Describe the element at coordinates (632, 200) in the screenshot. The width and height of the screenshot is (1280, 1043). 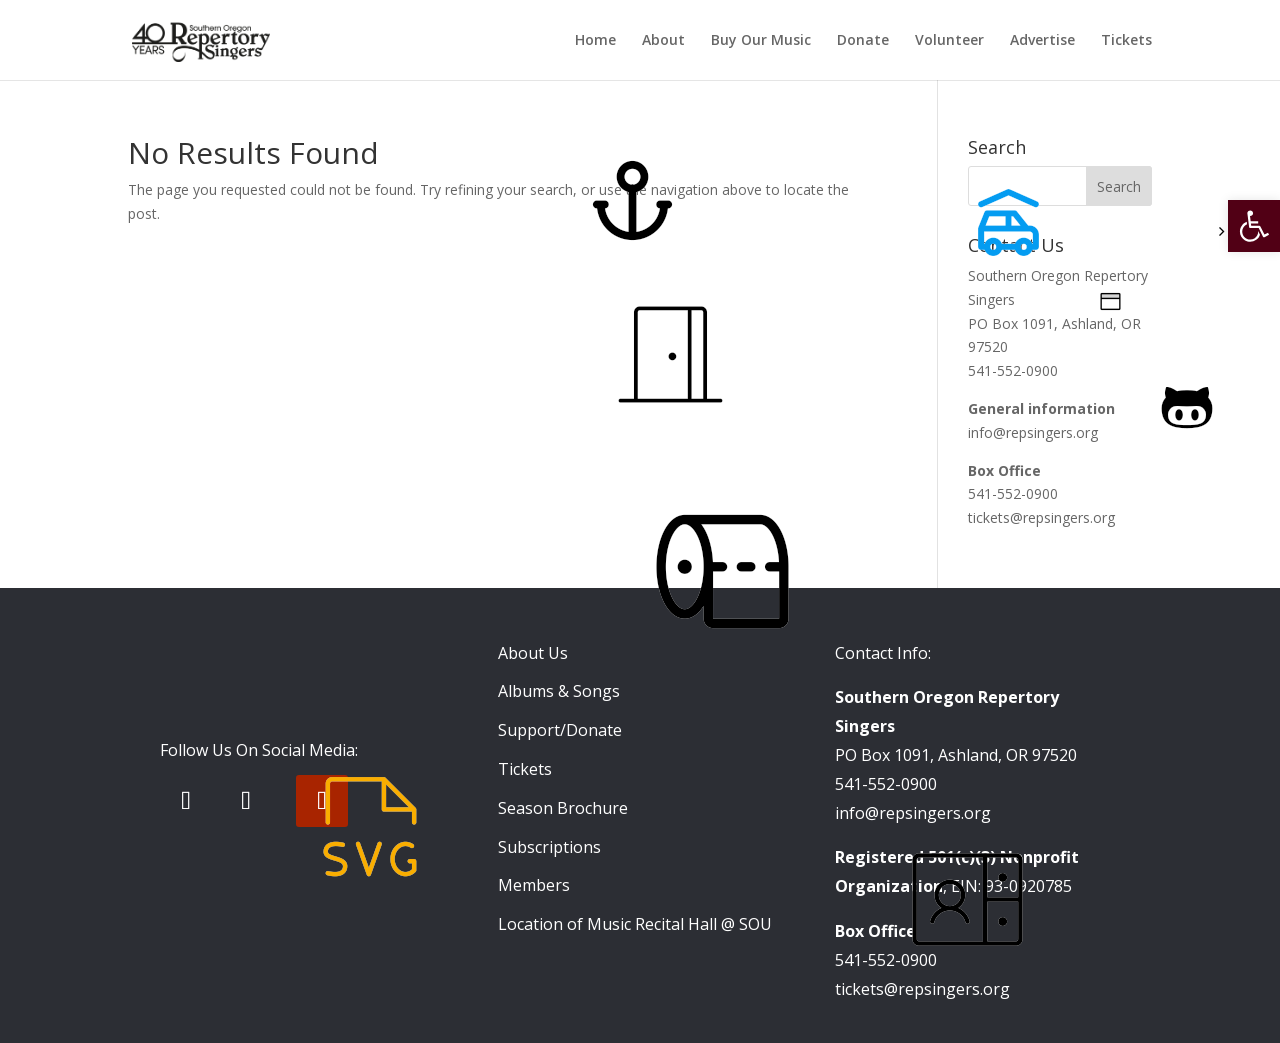
I see `anchor element to a fixed position` at that location.